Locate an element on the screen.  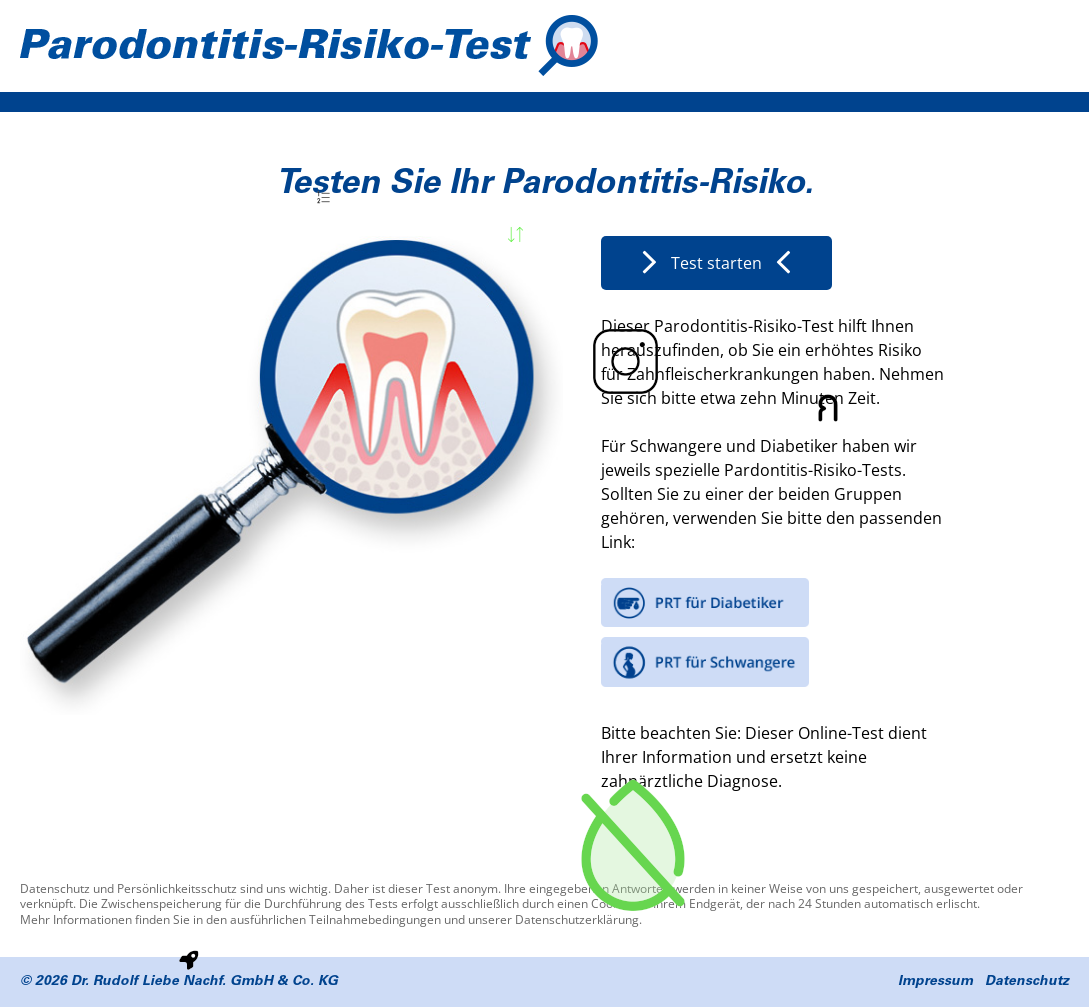
disable water or liquid detection is located at coordinates (633, 850).